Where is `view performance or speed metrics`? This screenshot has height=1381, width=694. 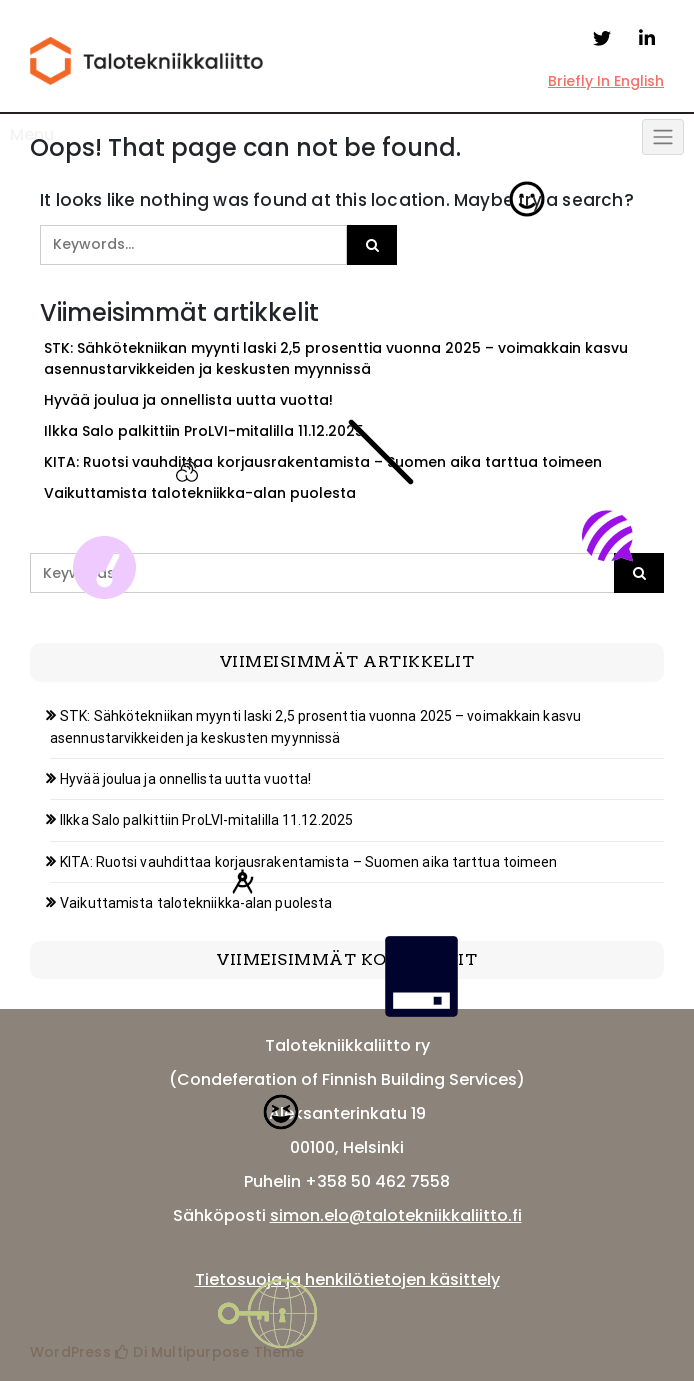 view performance or speed metrics is located at coordinates (104, 567).